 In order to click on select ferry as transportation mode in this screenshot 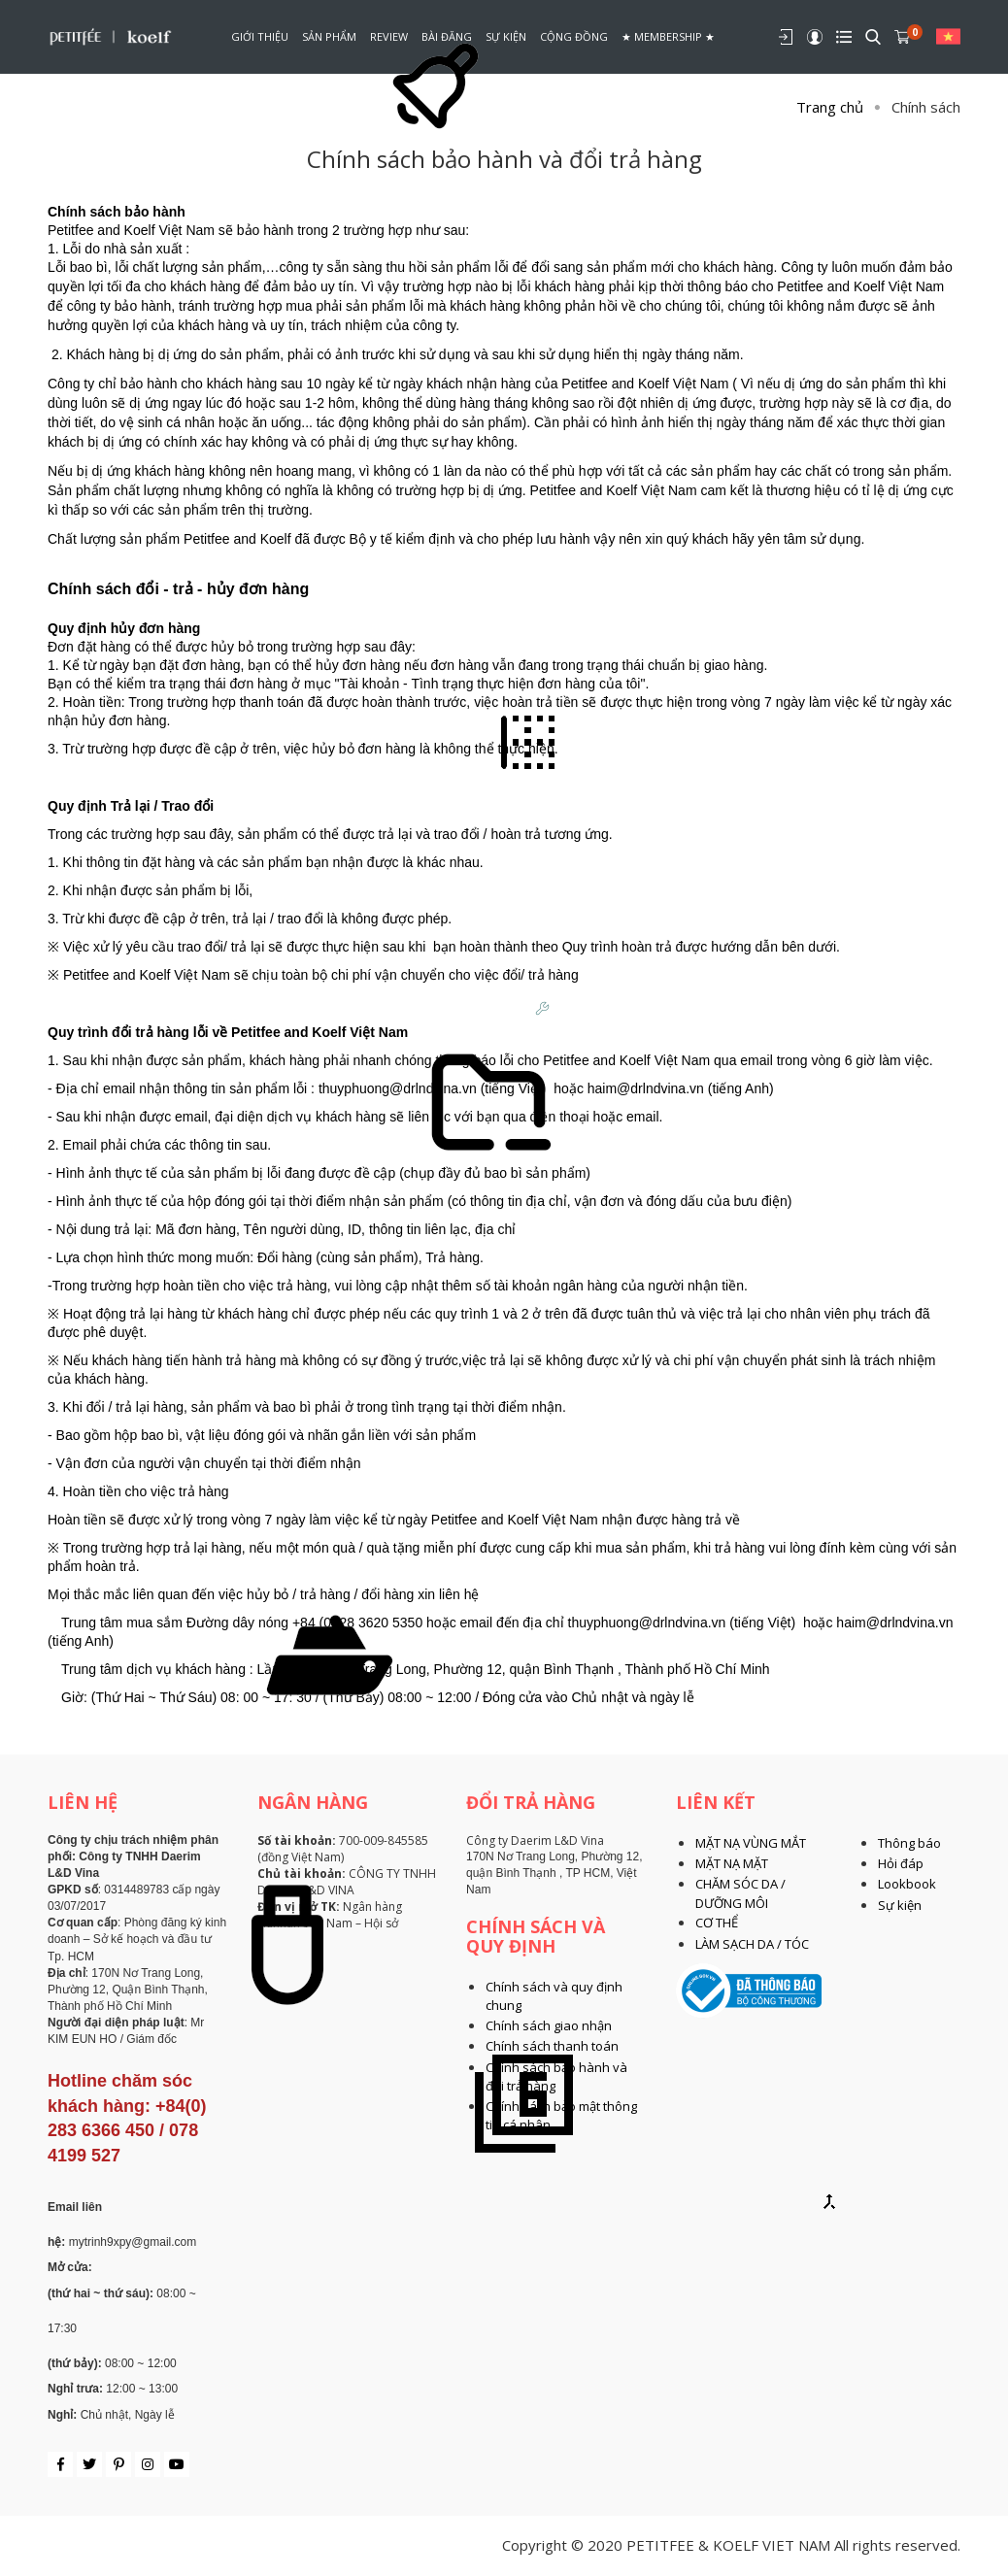, I will do `click(329, 1655)`.